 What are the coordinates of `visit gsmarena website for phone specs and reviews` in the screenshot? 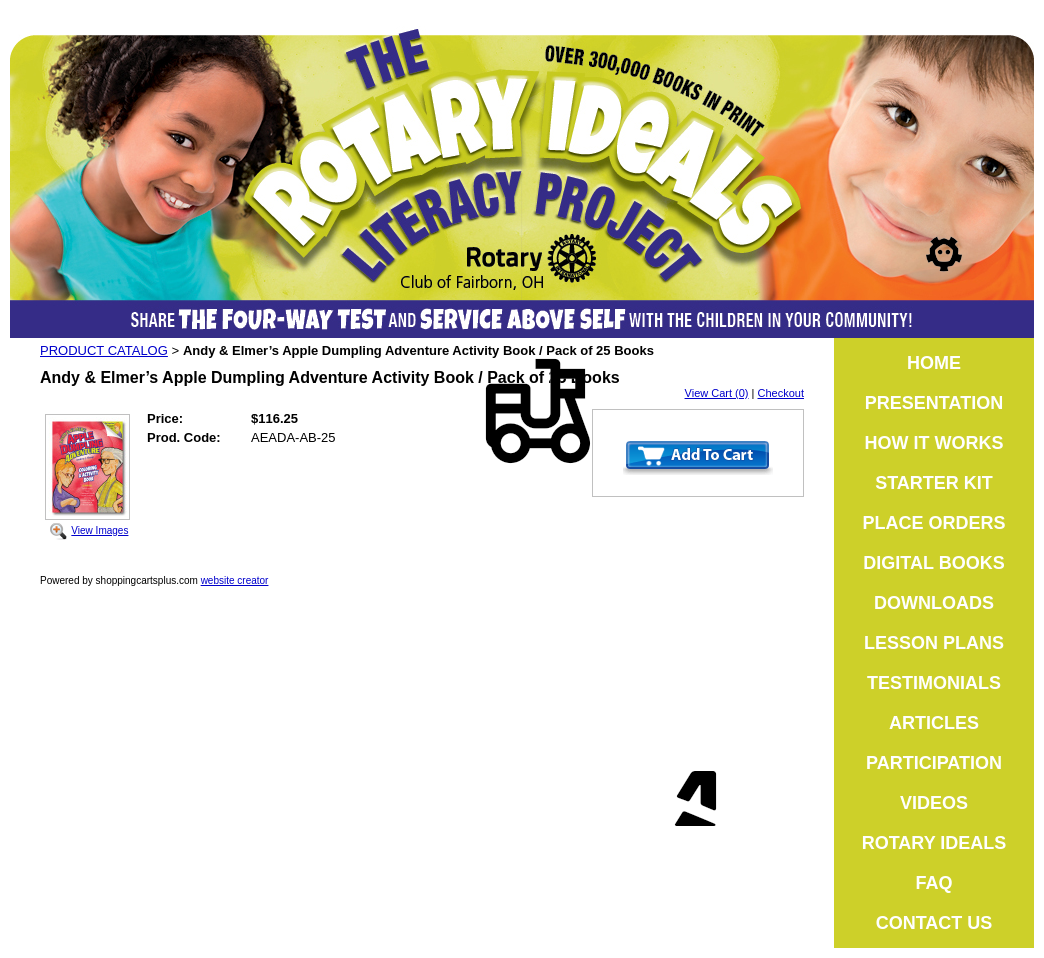 It's located at (695, 798).